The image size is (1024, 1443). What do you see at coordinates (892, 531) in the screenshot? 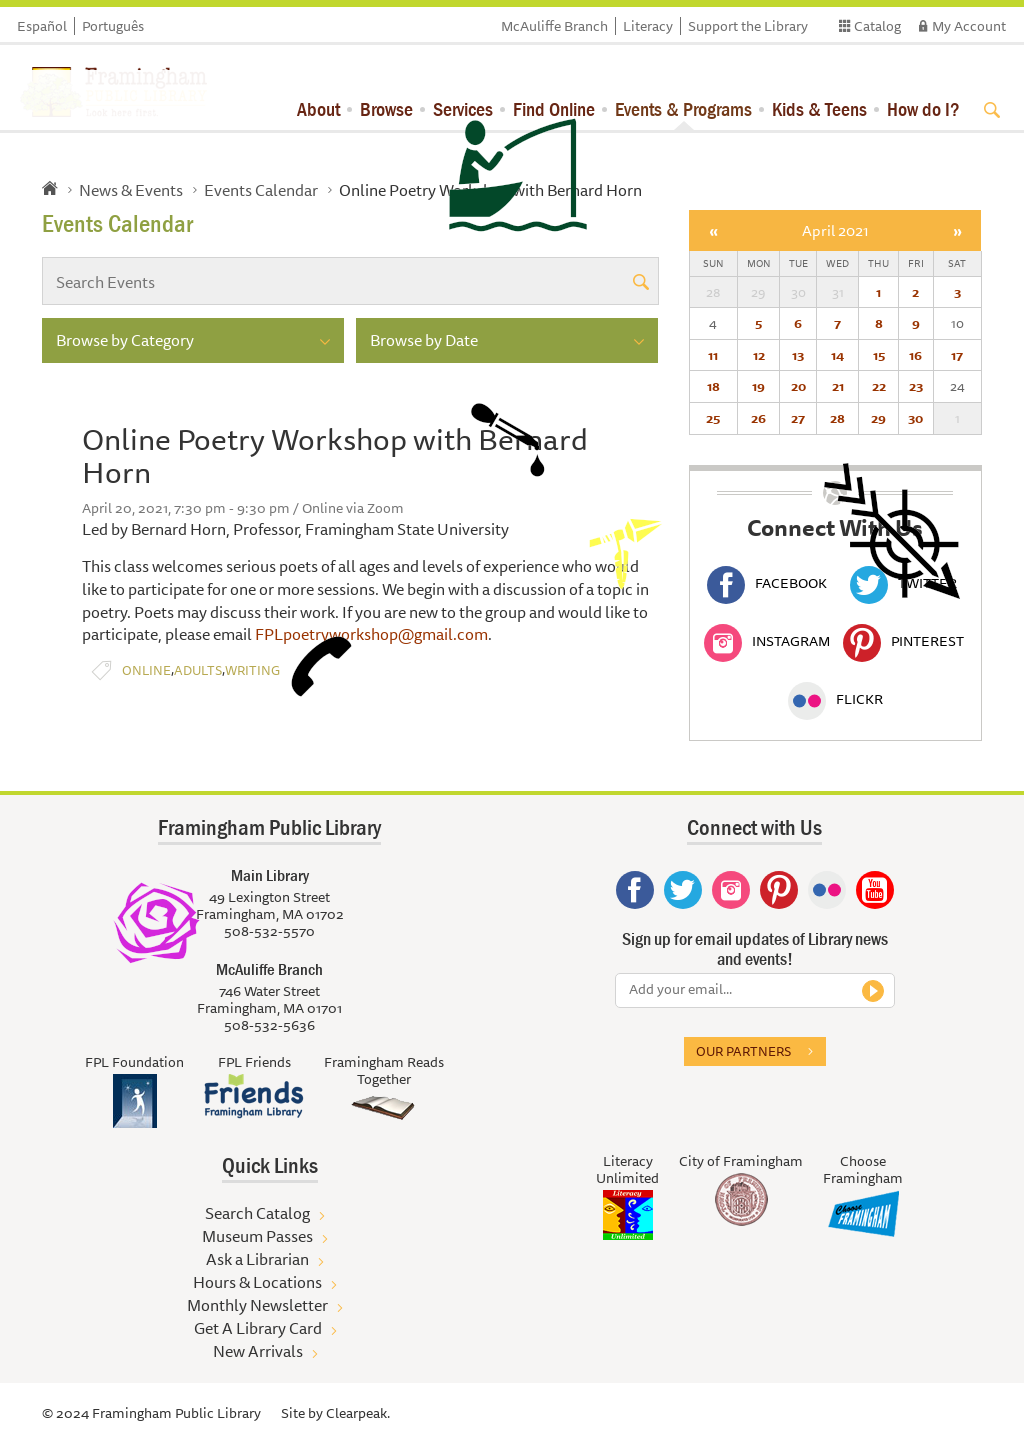
I see `aim or target an object in-game` at bounding box center [892, 531].